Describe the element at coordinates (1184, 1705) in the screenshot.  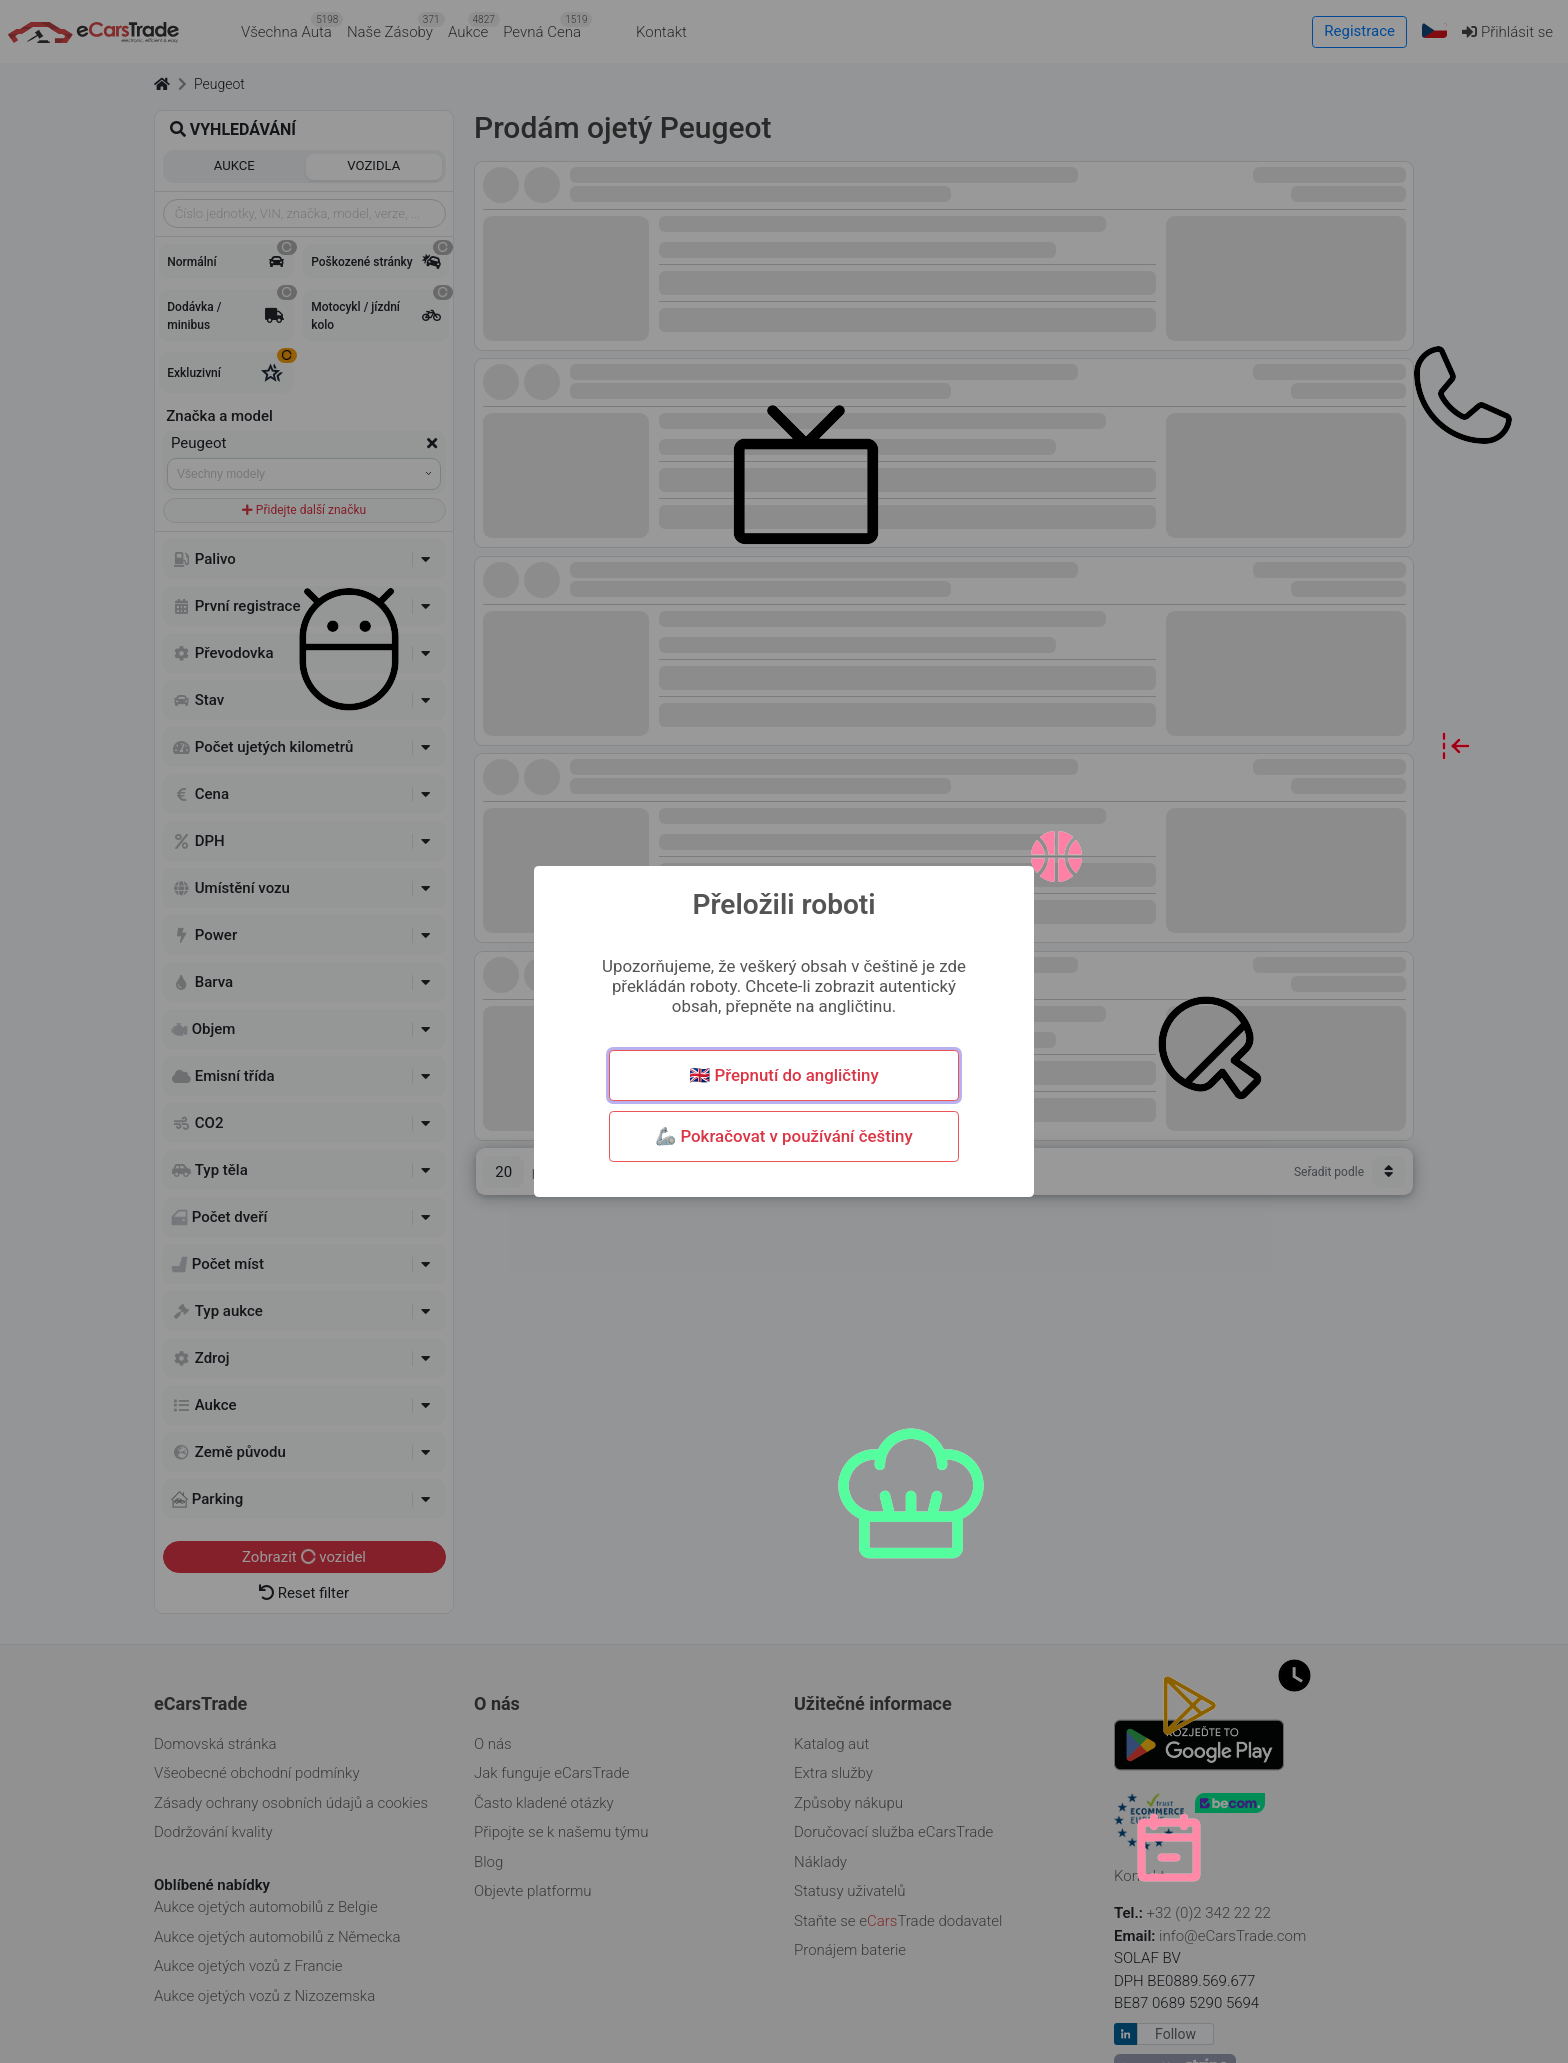
I see `open google play store` at that location.